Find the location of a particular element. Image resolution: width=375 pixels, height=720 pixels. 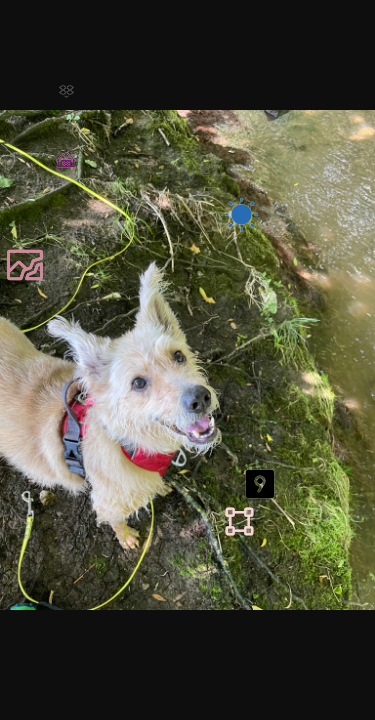

indicates a broken or corrupted image file is located at coordinates (25, 265).